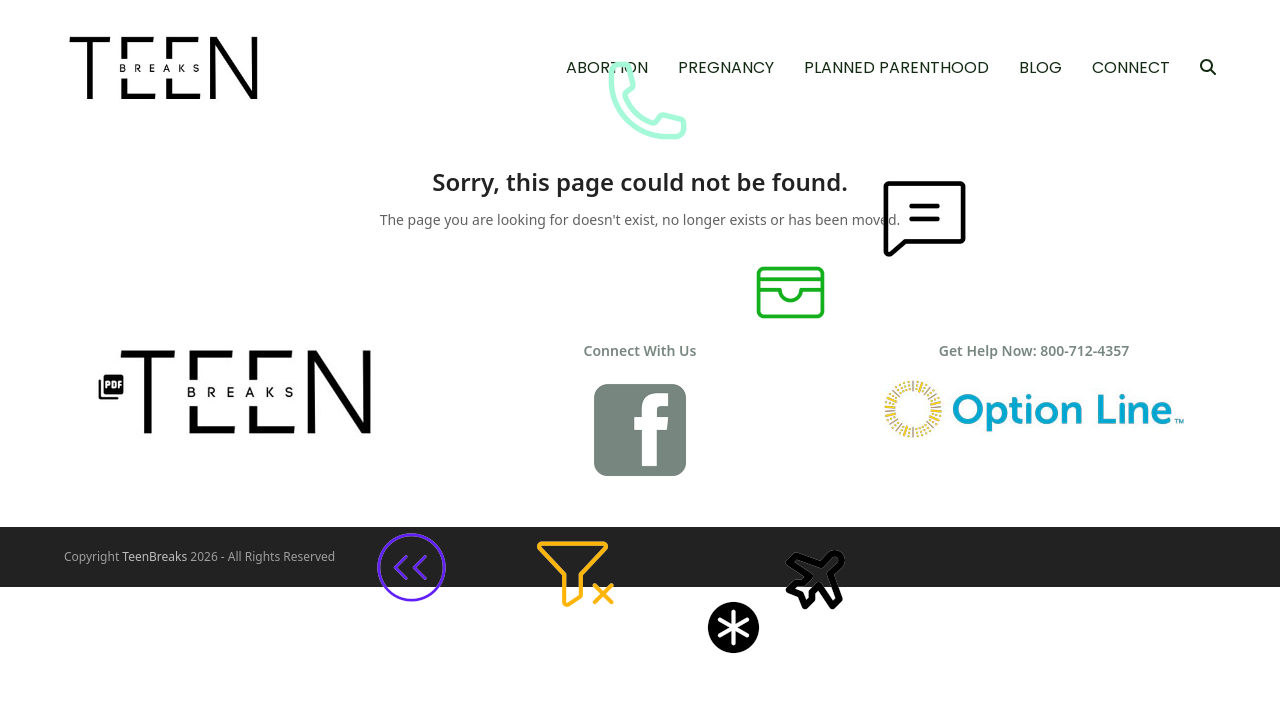 This screenshot has height=720, width=1280. What do you see at coordinates (111, 387) in the screenshot?
I see `save or export as PDF` at bounding box center [111, 387].